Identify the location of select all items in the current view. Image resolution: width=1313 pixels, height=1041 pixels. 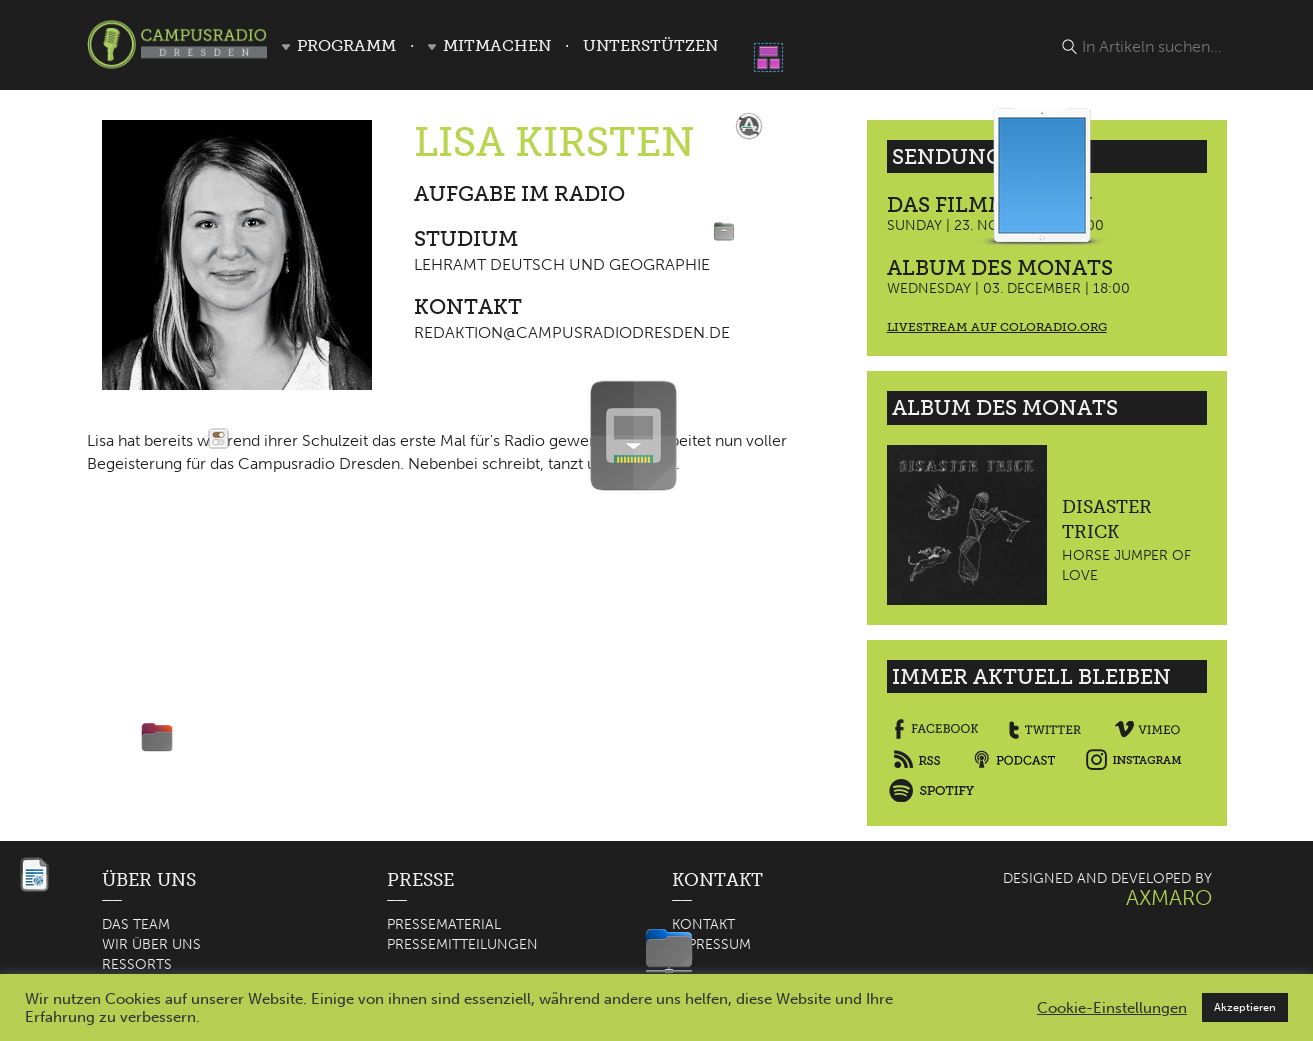
(768, 57).